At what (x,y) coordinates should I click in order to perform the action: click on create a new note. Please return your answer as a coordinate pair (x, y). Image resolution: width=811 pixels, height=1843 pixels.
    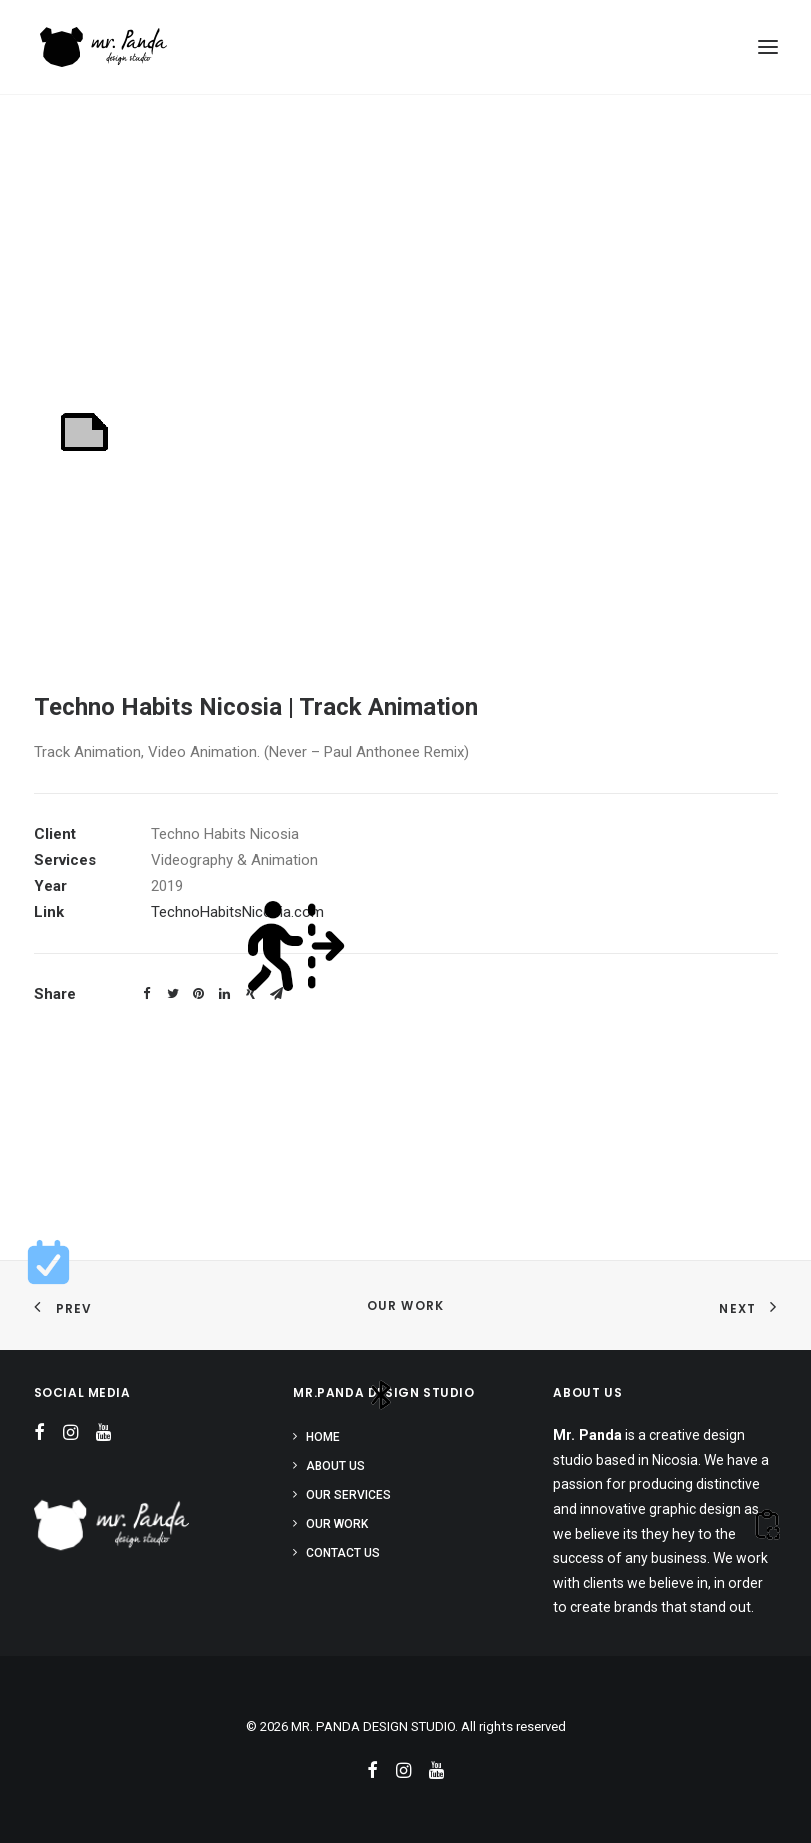
    Looking at the image, I should click on (84, 432).